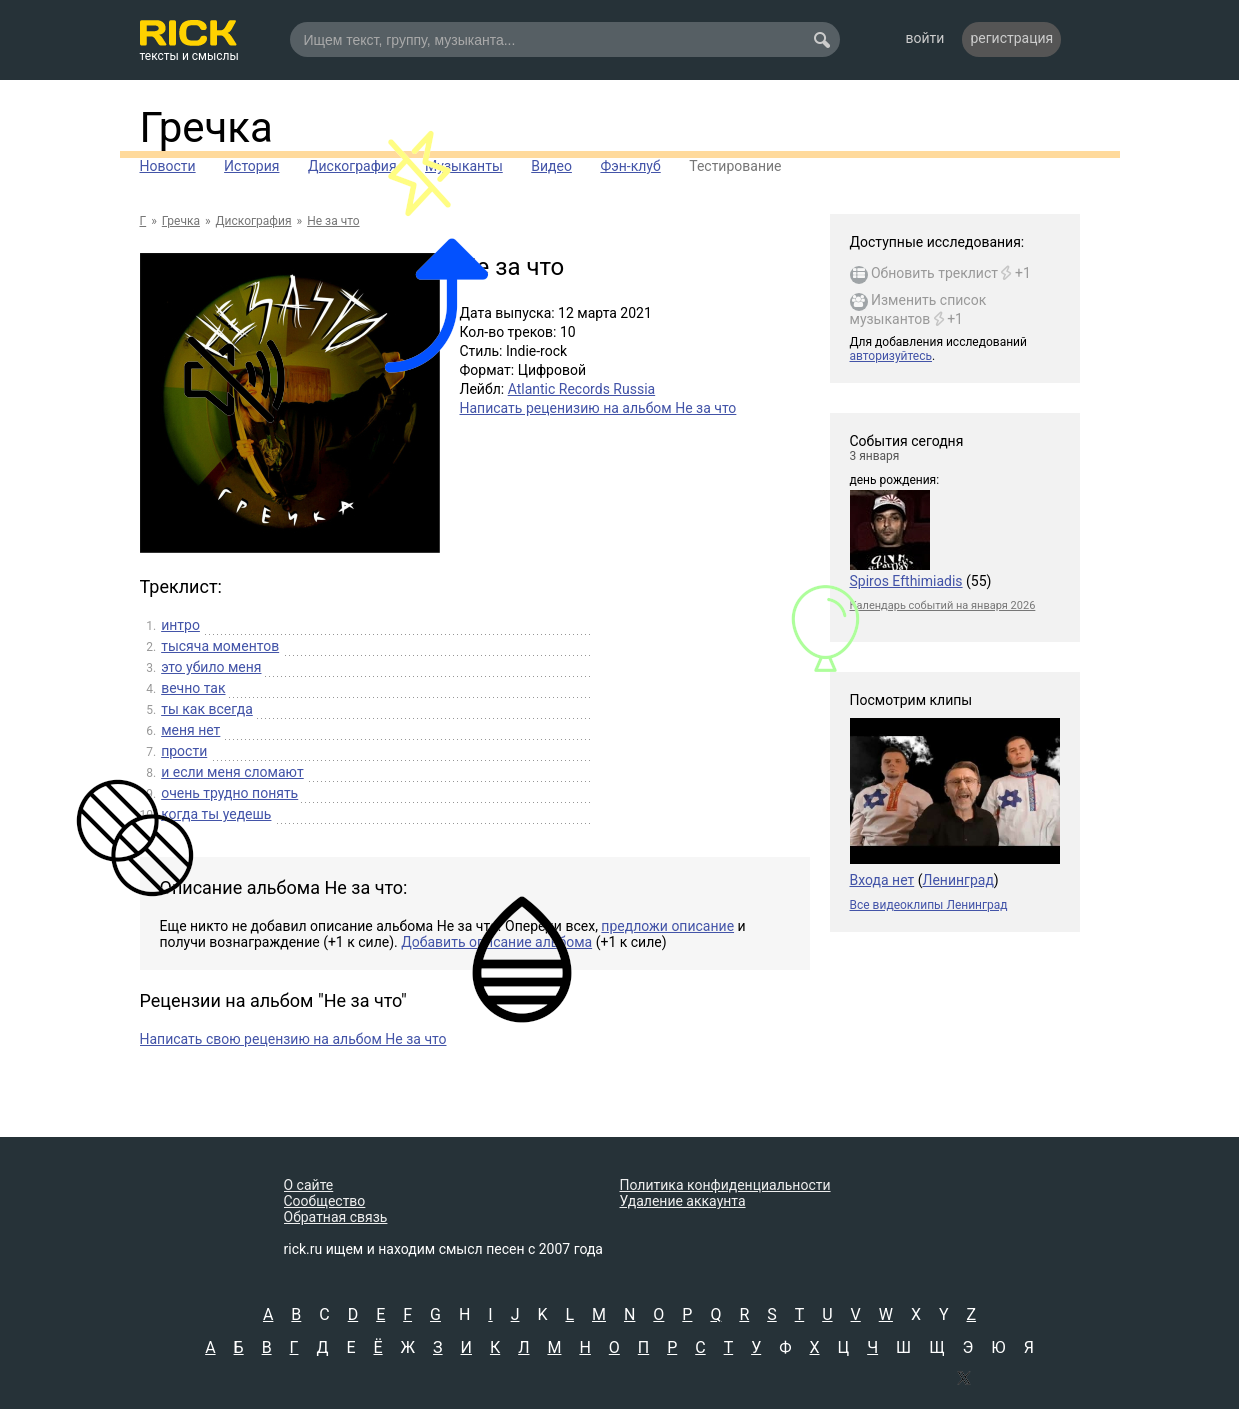  What do you see at coordinates (522, 964) in the screenshot?
I see `indicates partial fill level or half-full status` at bounding box center [522, 964].